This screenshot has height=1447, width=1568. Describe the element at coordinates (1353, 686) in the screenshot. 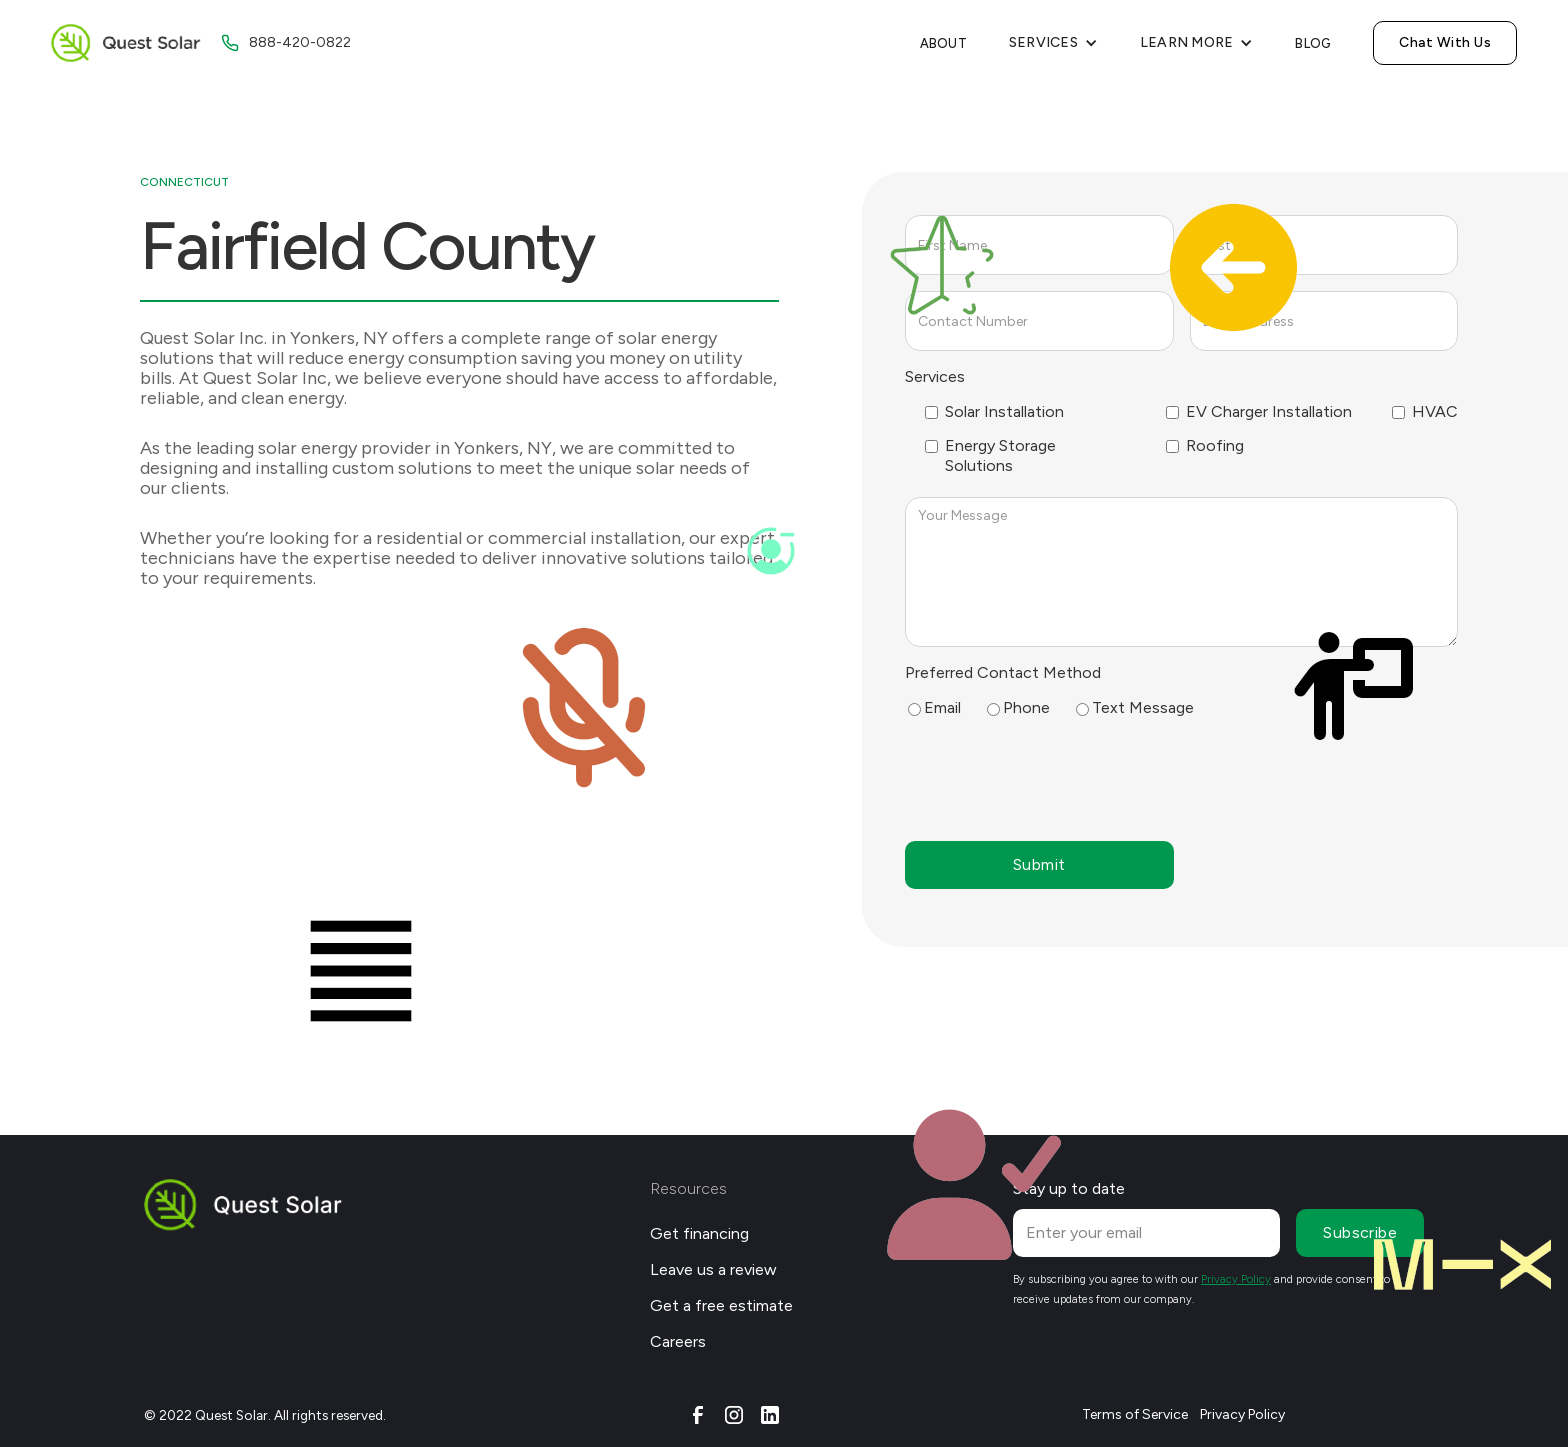

I see `access presentation or teaching mode` at that location.